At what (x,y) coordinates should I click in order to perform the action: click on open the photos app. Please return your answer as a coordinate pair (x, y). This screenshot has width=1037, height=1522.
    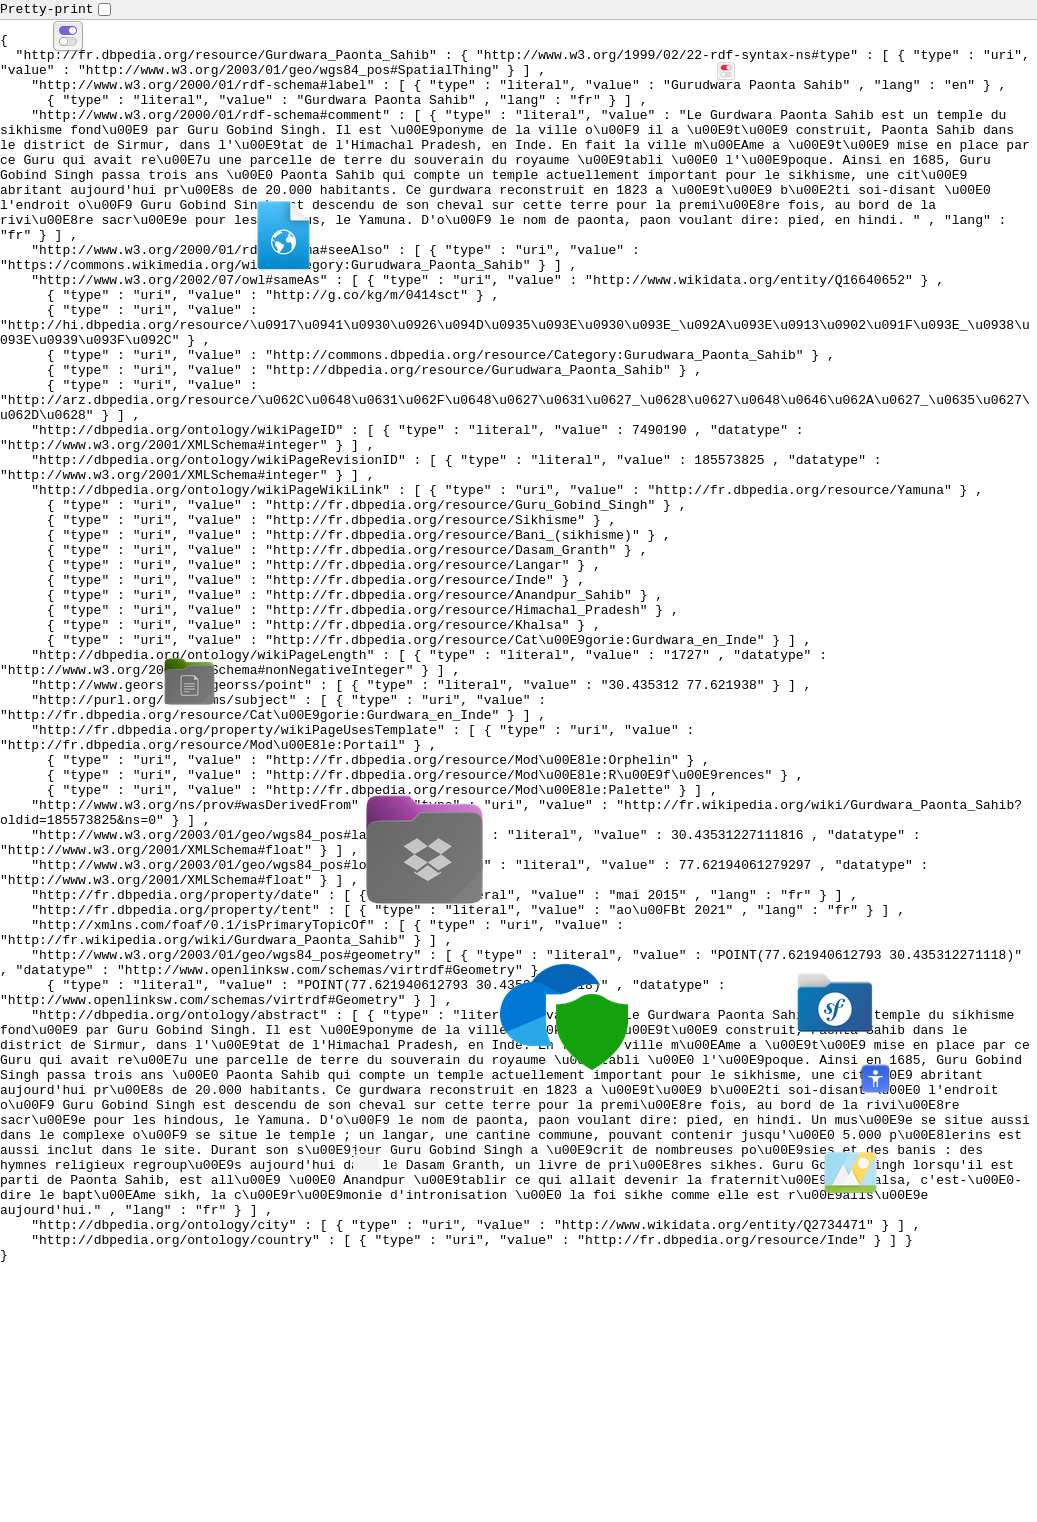
    Looking at the image, I should click on (850, 1172).